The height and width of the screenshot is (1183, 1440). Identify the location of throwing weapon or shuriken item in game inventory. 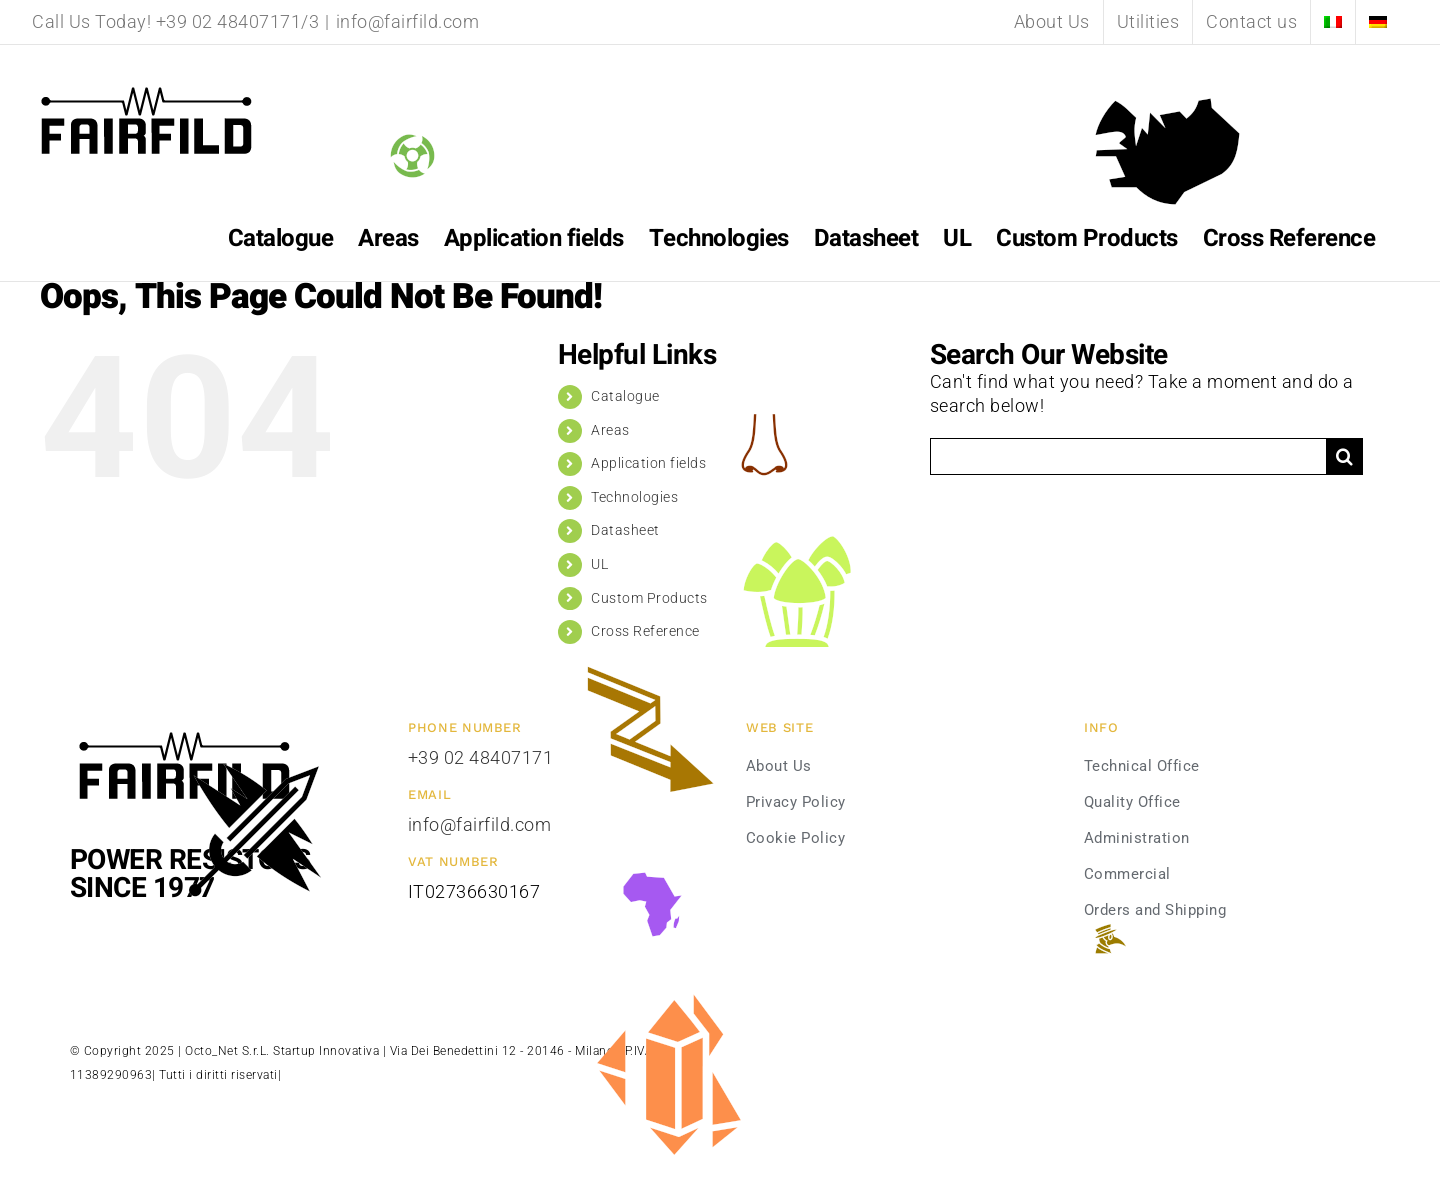
(412, 155).